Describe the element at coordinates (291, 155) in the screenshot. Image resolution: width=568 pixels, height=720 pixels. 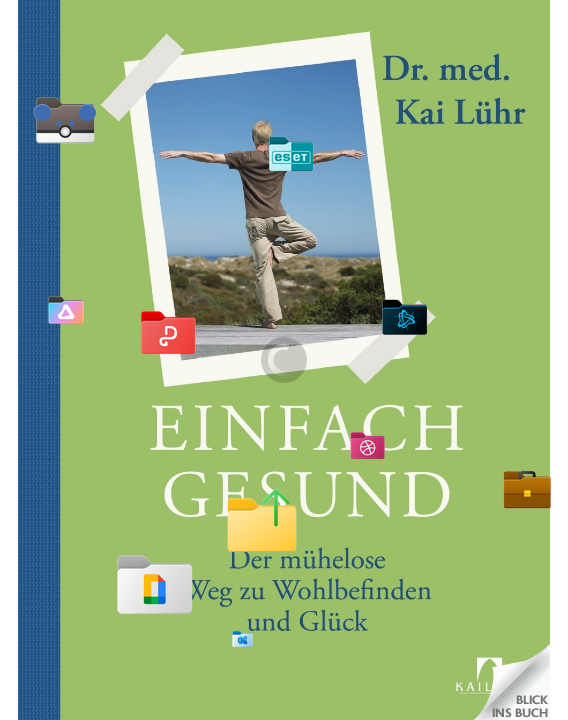
I see `open eset antivirus files folder` at that location.